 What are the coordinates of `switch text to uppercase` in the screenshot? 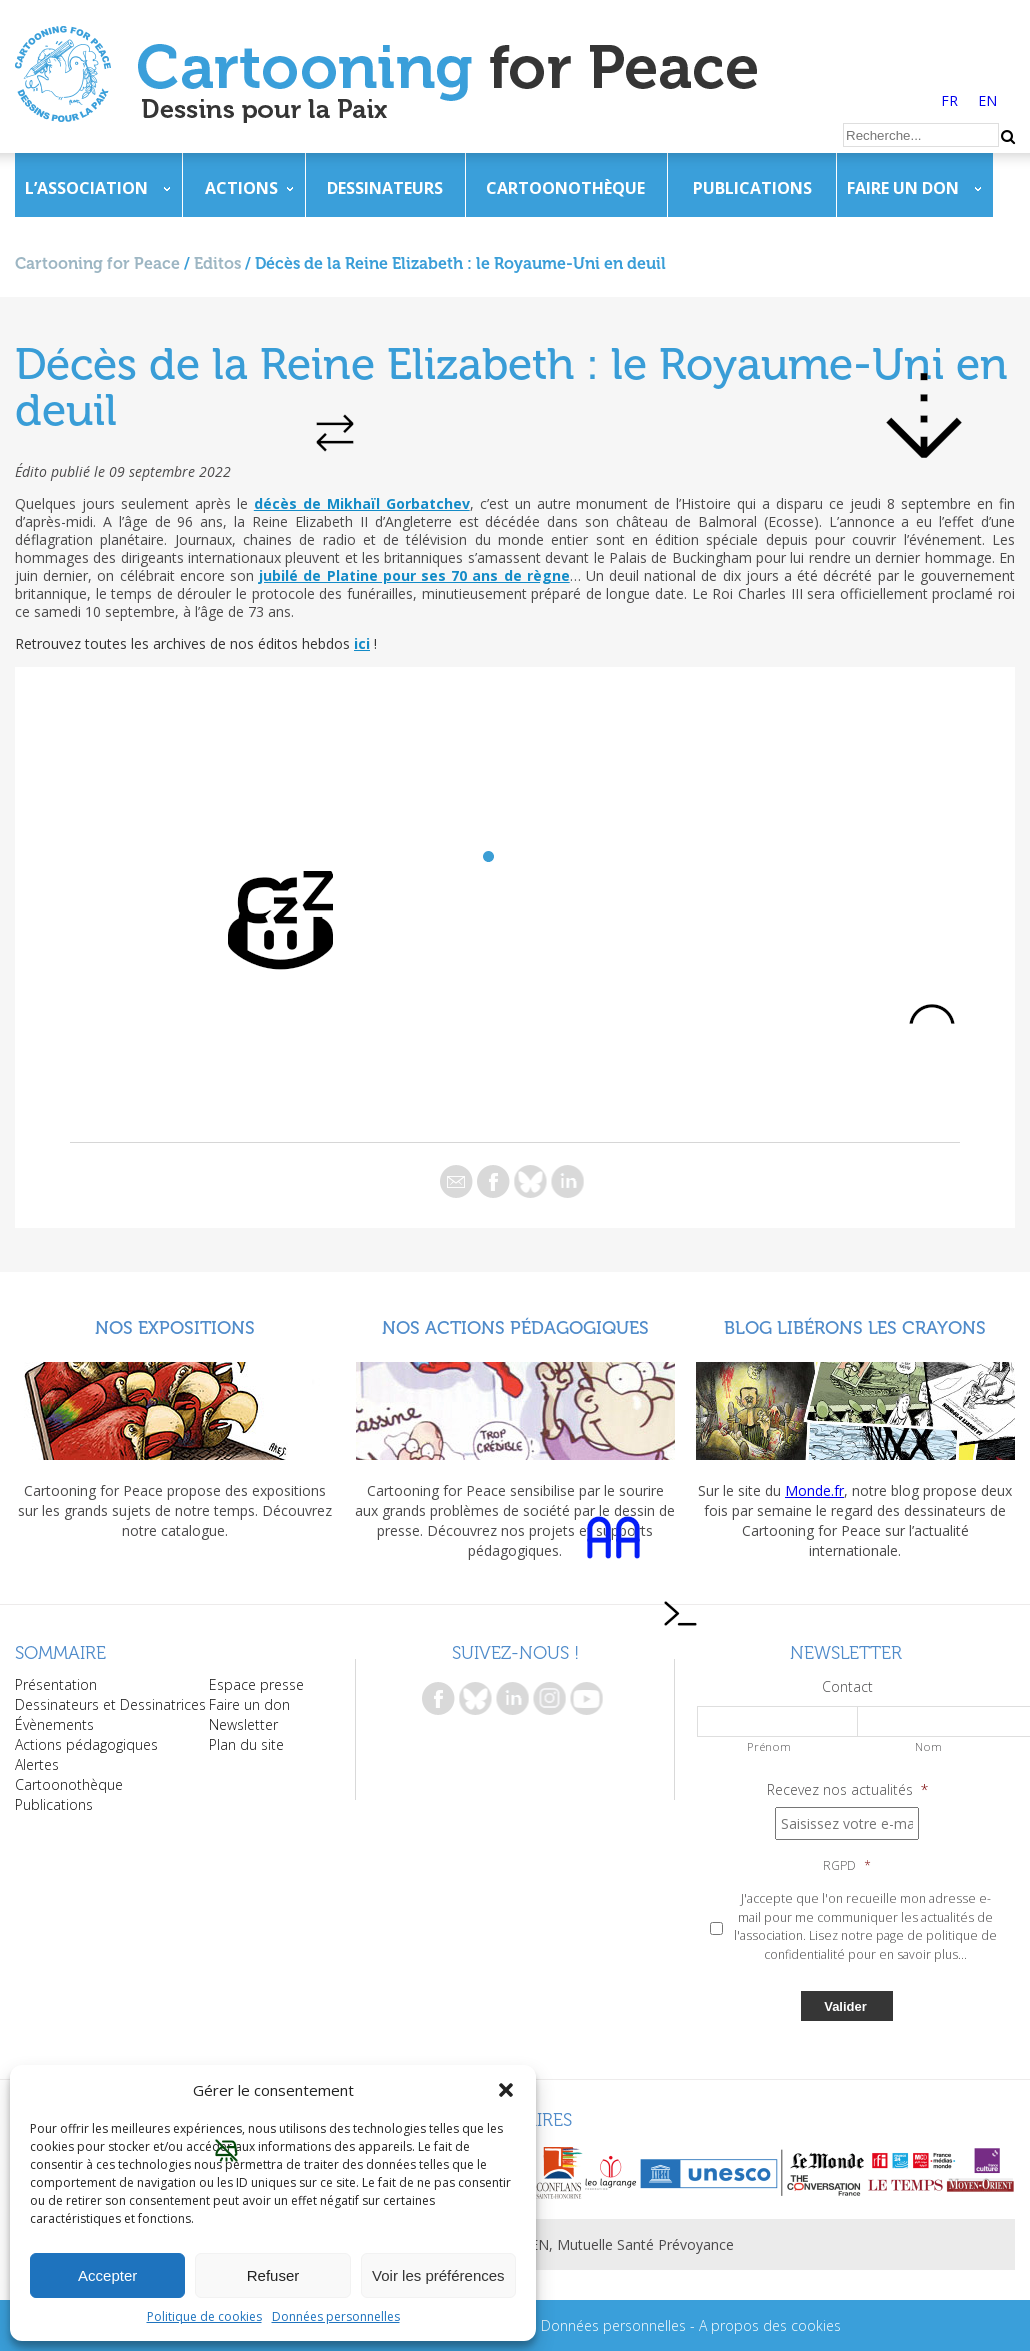 It's located at (613, 1537).